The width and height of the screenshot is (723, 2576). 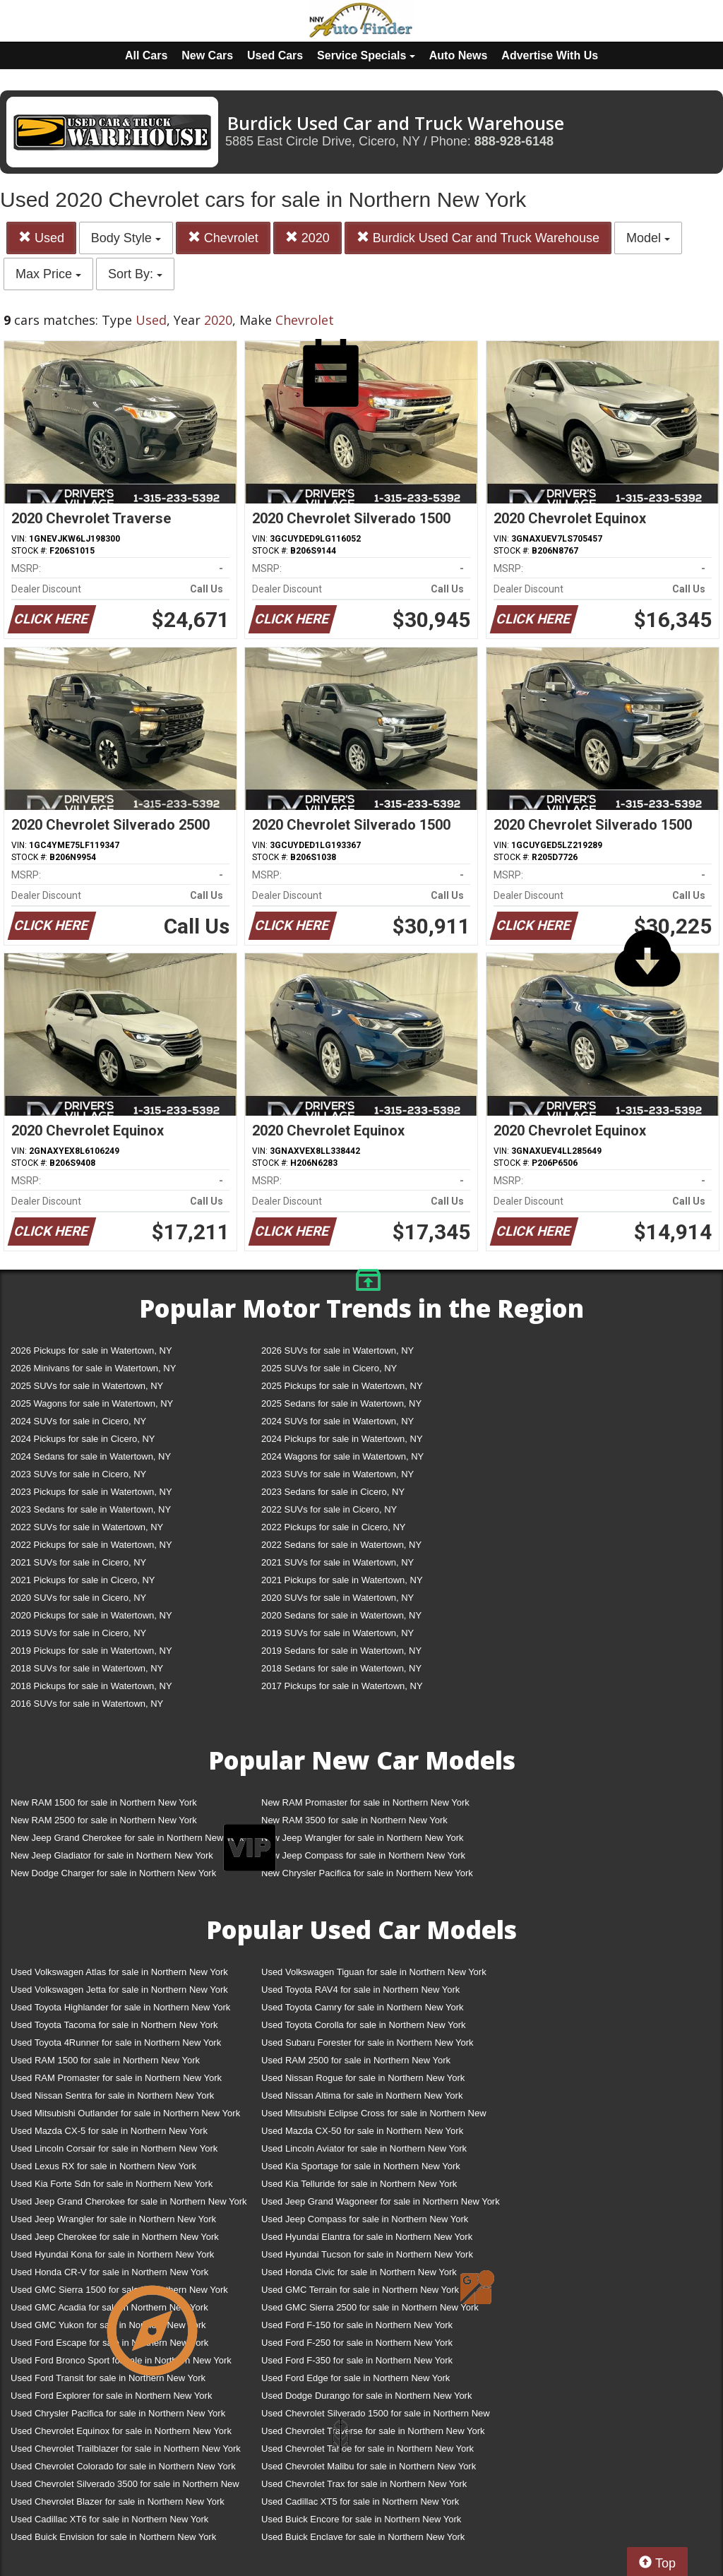 I want to click on open navigation or directions, so click(x=152, y=2330).